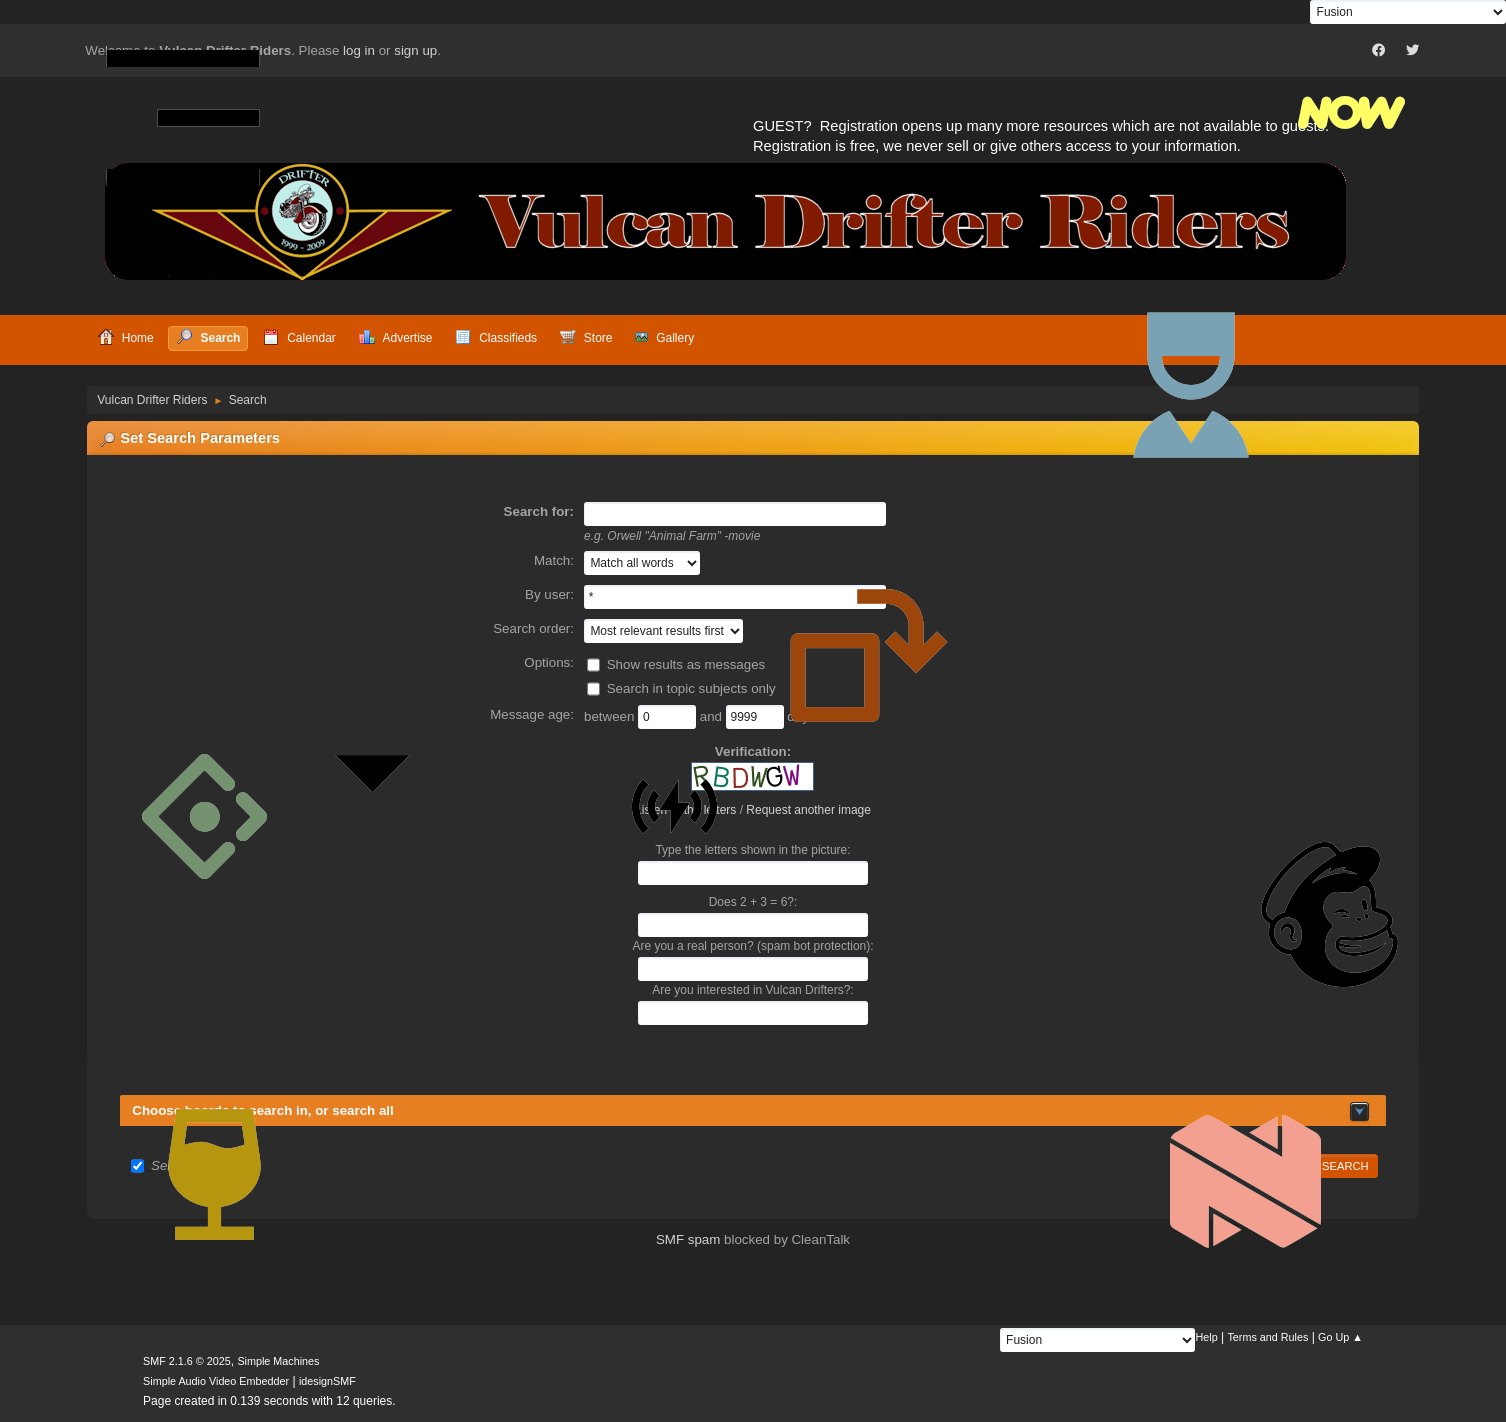 Image resolution: width=1506 pixels, height=1422 pixels. Describe the element at coordinates (864, 655) in the screenshot. I see `rotate object clockwise` at that location.